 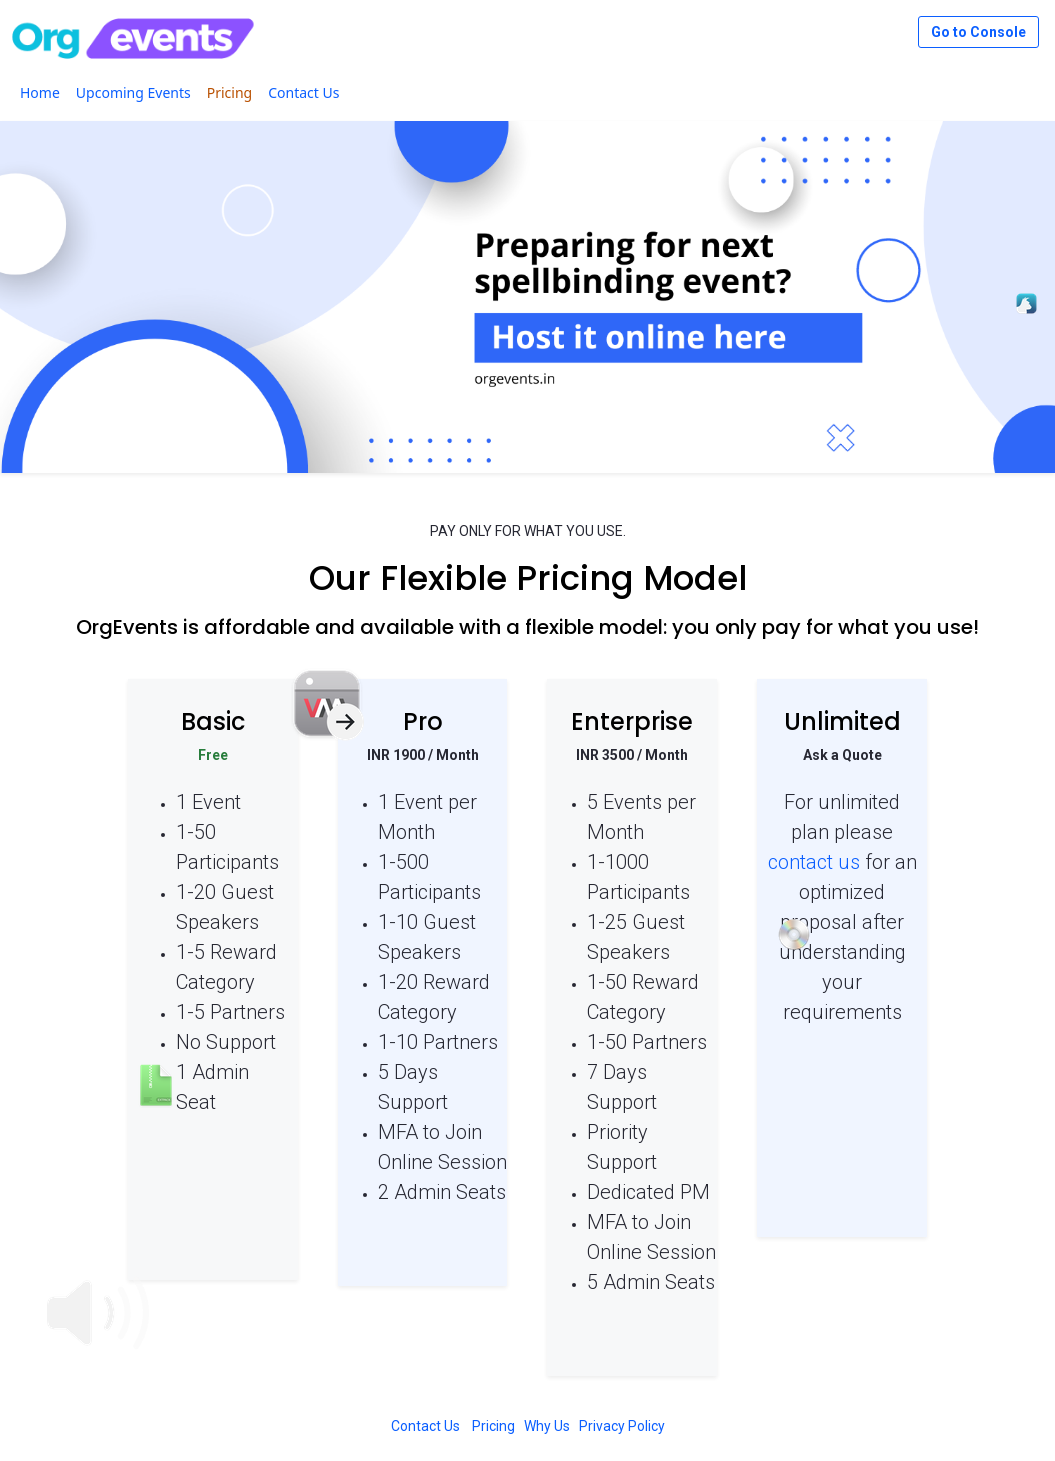 I want to click on access audio CD contents, so click(x=794, y=935).